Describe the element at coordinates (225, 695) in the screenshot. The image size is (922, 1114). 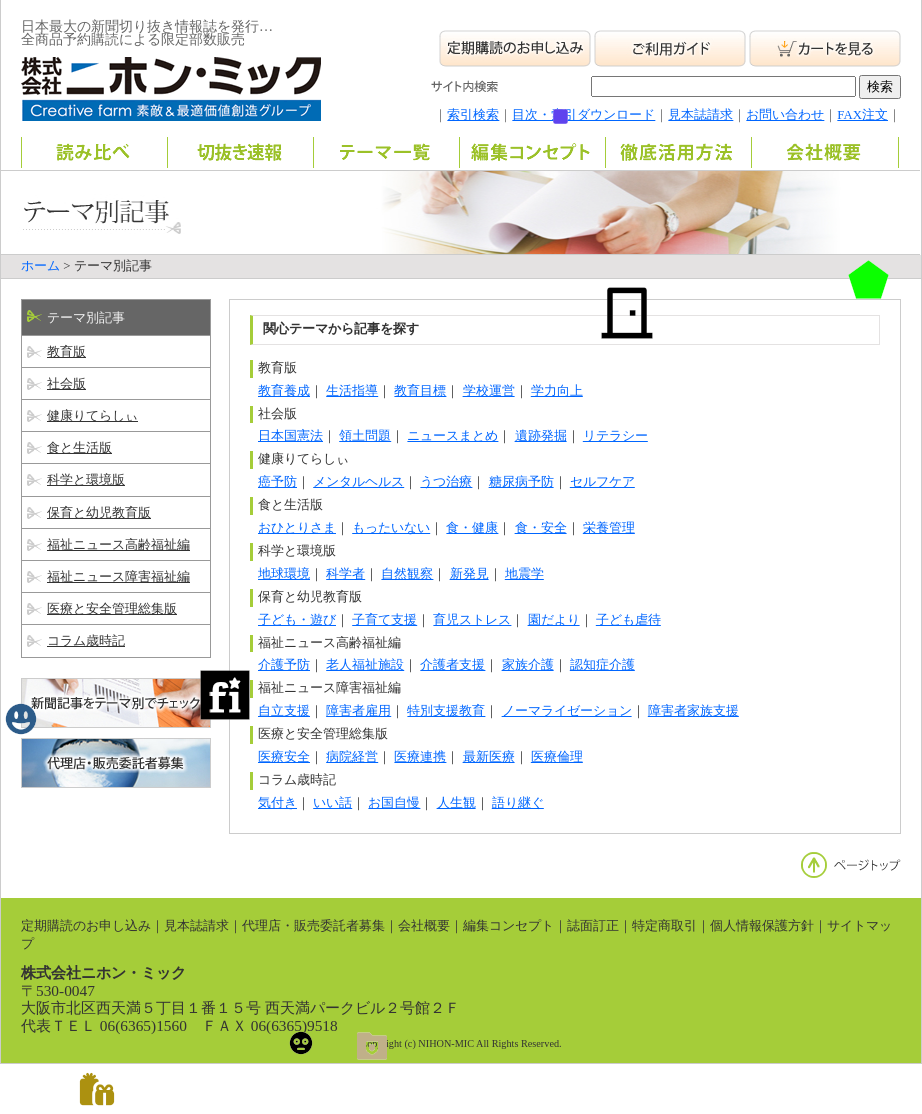
I see `fonticons brand logo` at that location.